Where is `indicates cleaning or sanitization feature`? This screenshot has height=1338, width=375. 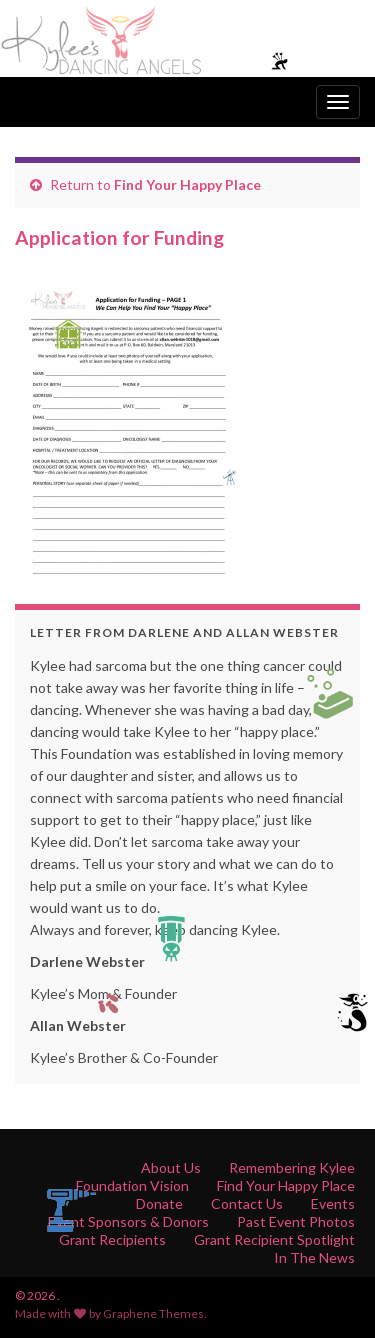
indicates cleaning or sanitization feature is located at coordinates (331, 694).